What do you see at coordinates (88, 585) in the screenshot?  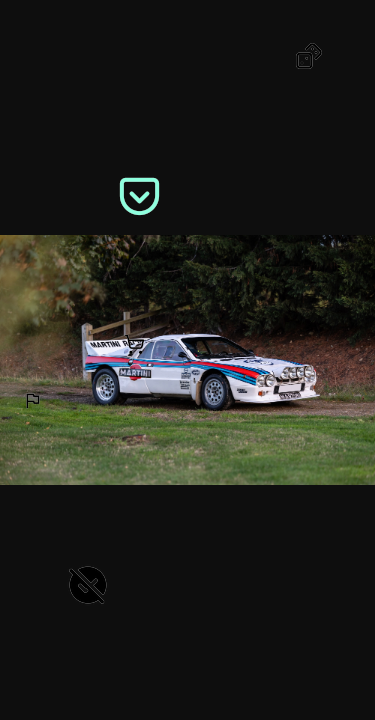 I see `indicates content is unpublished or hidden from public view` at bounding box center [88, 585].